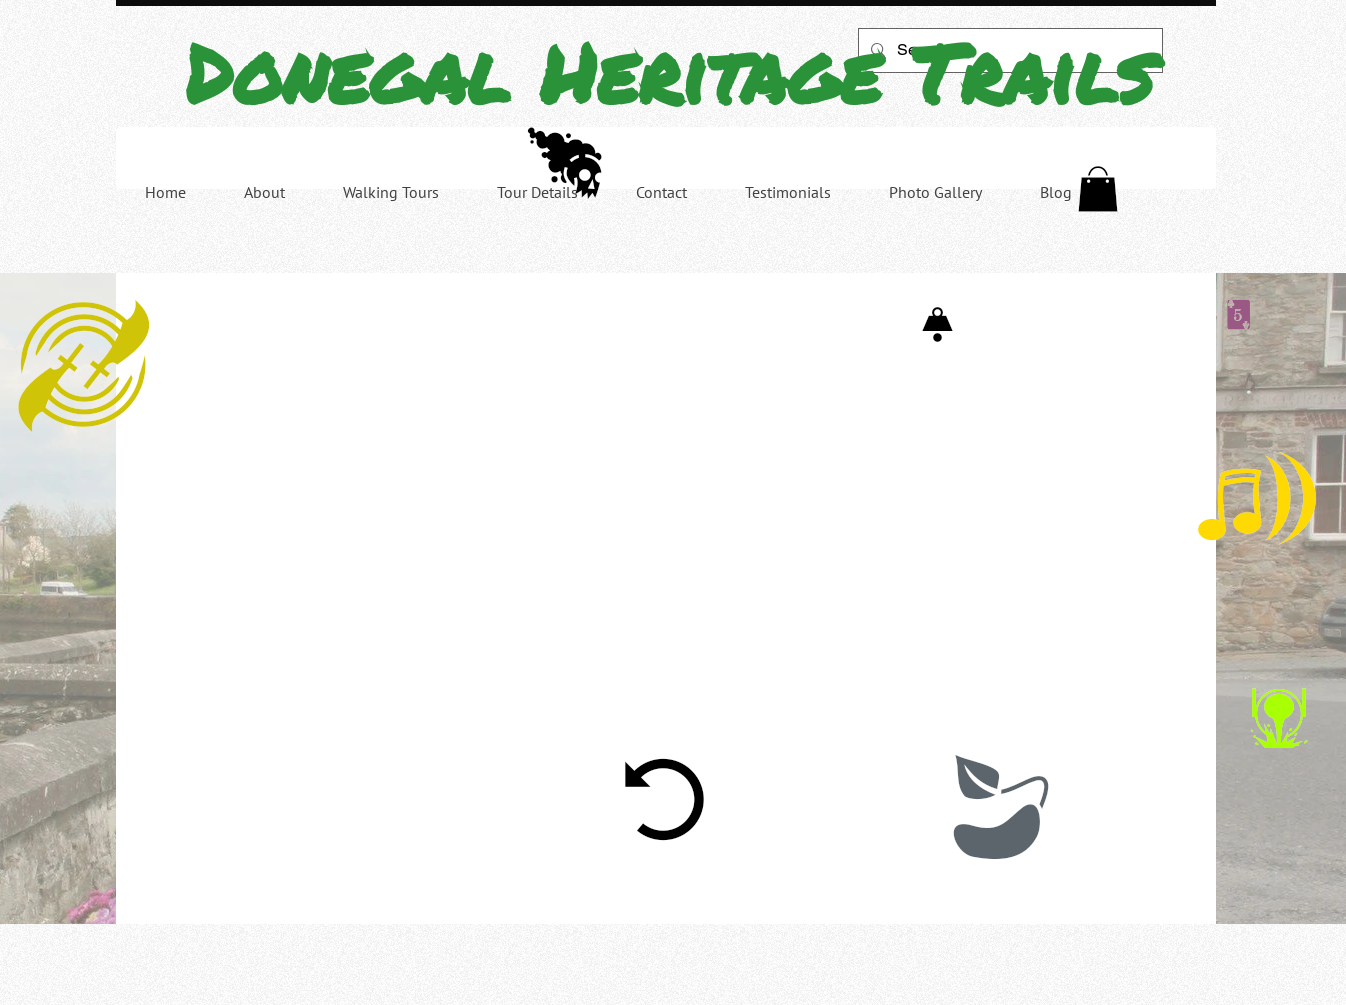 The width and height of the screenshot is (1346, 1005). What do you see at coordinates (1001, 807) in the screenshot?
I see `plant a seed in your garden` at bounding box center [1001, 807].